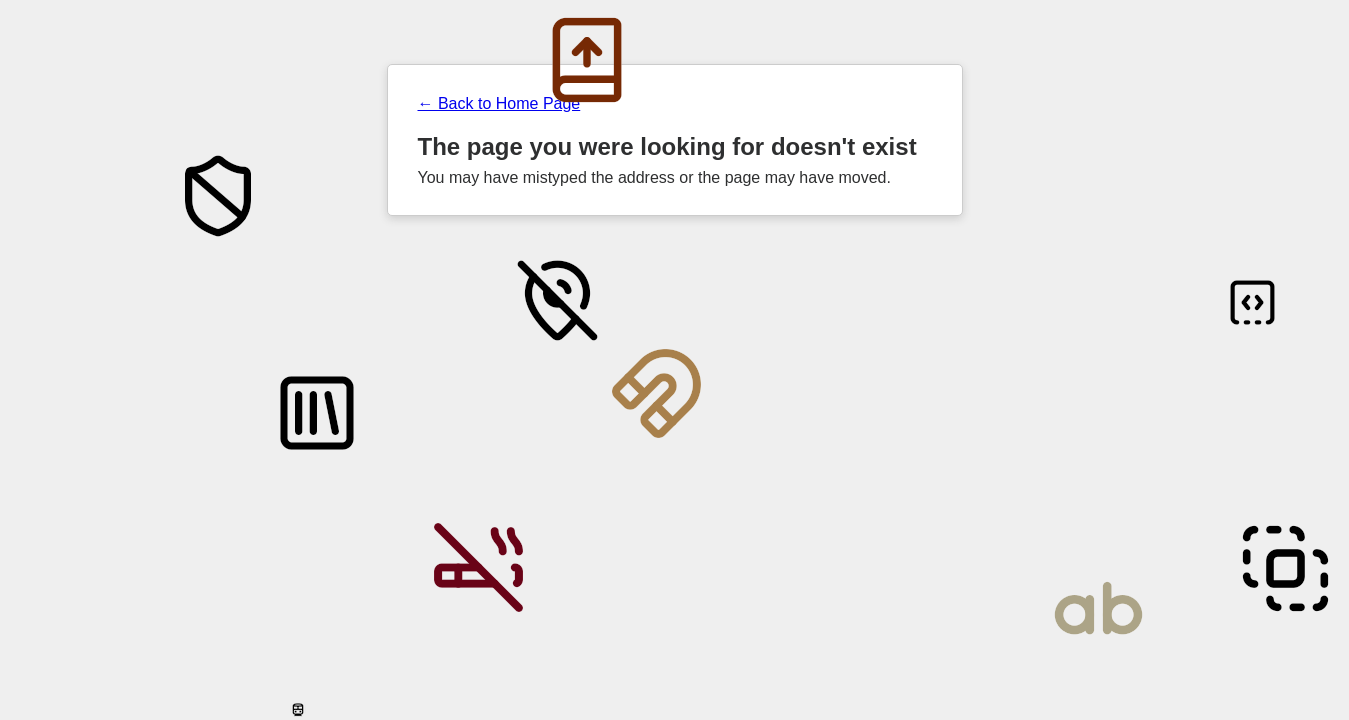  I want to click on intersect or merge selected objects, so click(1285, 568).